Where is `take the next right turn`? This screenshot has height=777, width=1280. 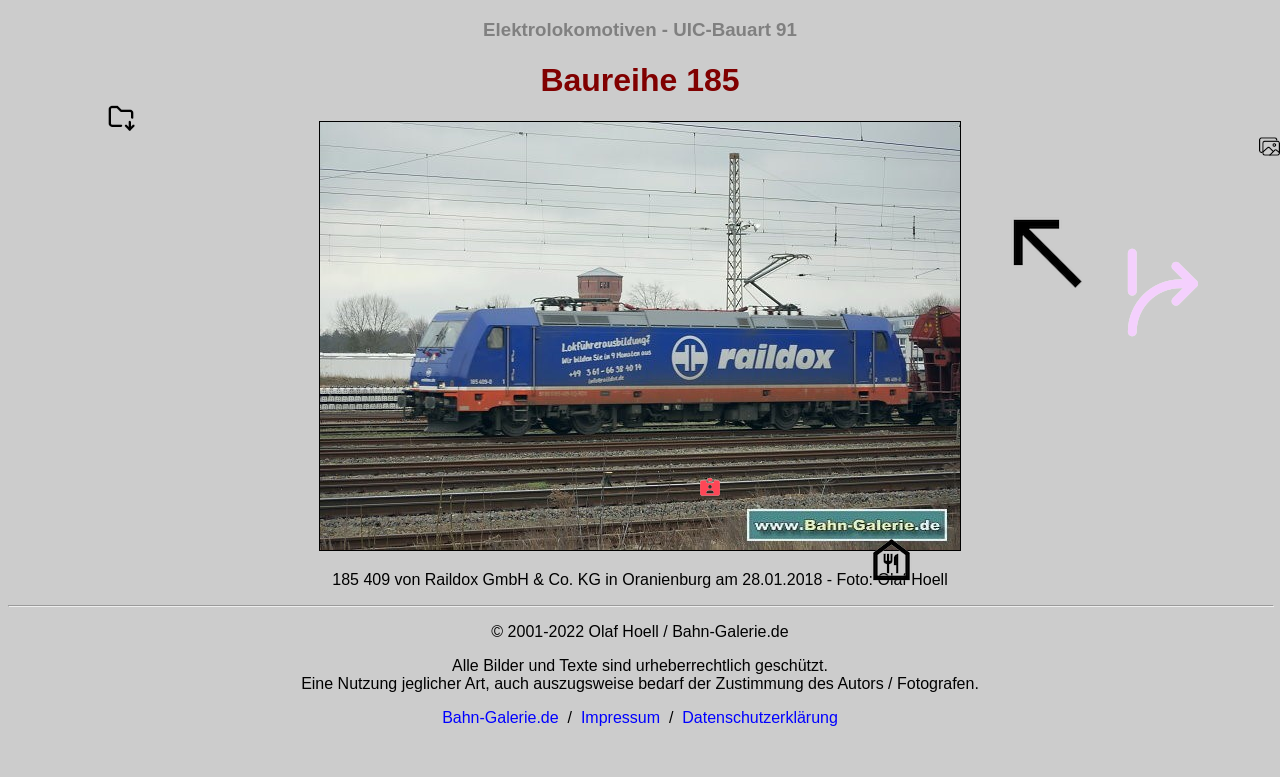 take the next right turn is located at coordinates (1158, 292).